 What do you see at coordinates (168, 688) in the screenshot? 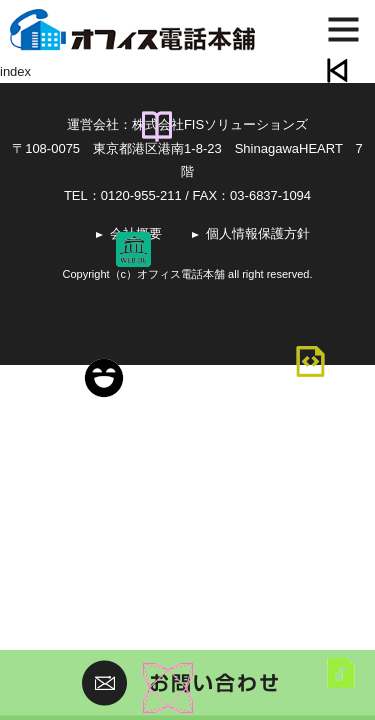
I see `haxe programming language logo` at bounding box center [168, 688].